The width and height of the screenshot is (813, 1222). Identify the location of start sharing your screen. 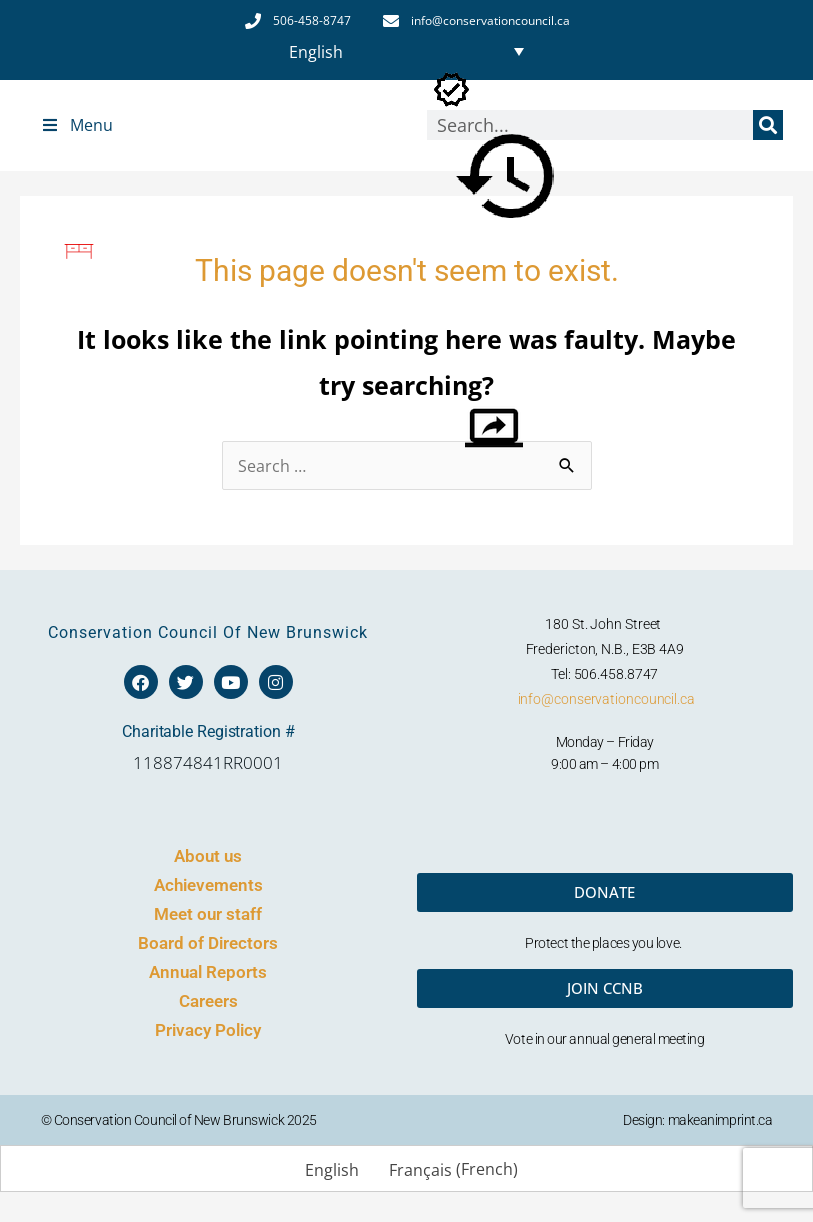
(494, 428).